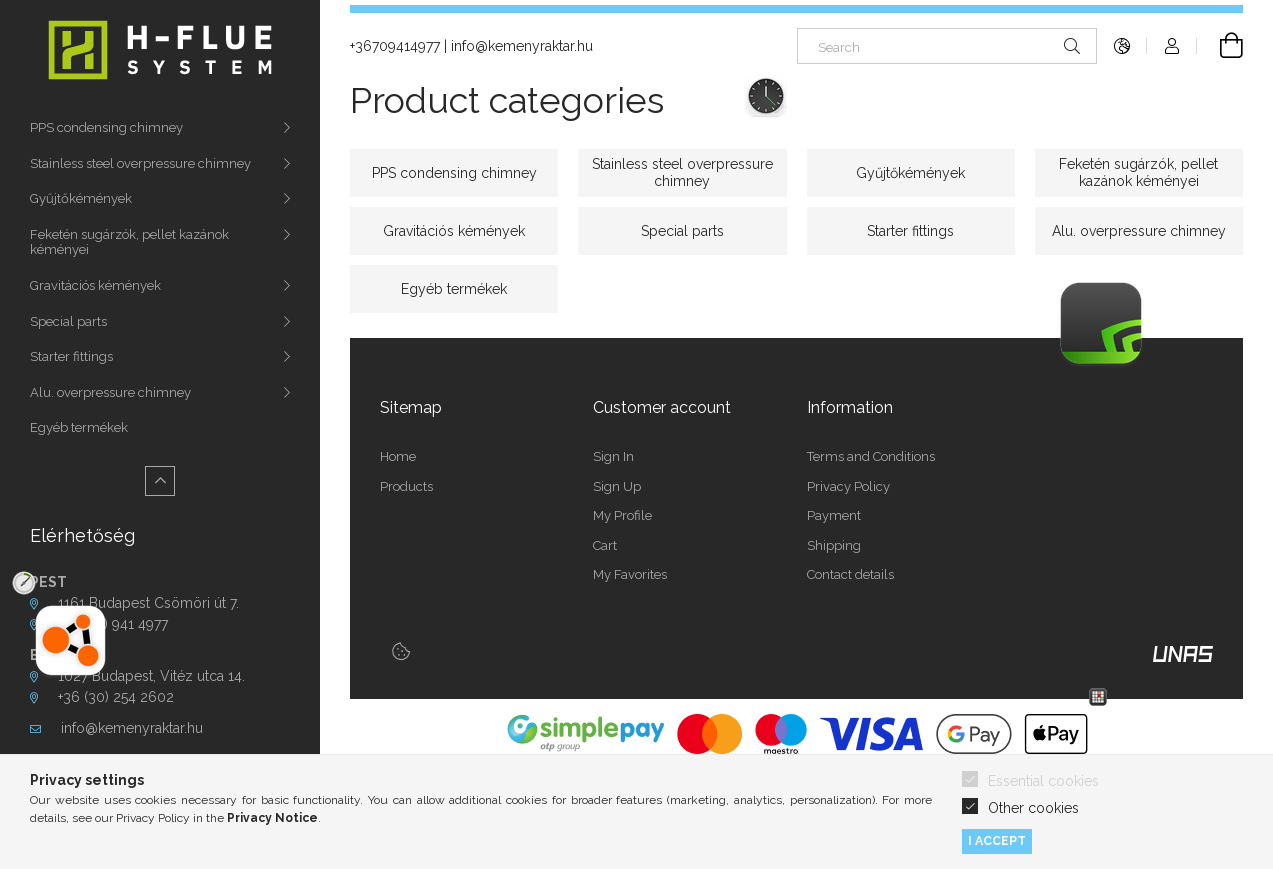  Describe the element at coordinates (1101, 323) in the screenshot. I see `open nvidia app` at that location.